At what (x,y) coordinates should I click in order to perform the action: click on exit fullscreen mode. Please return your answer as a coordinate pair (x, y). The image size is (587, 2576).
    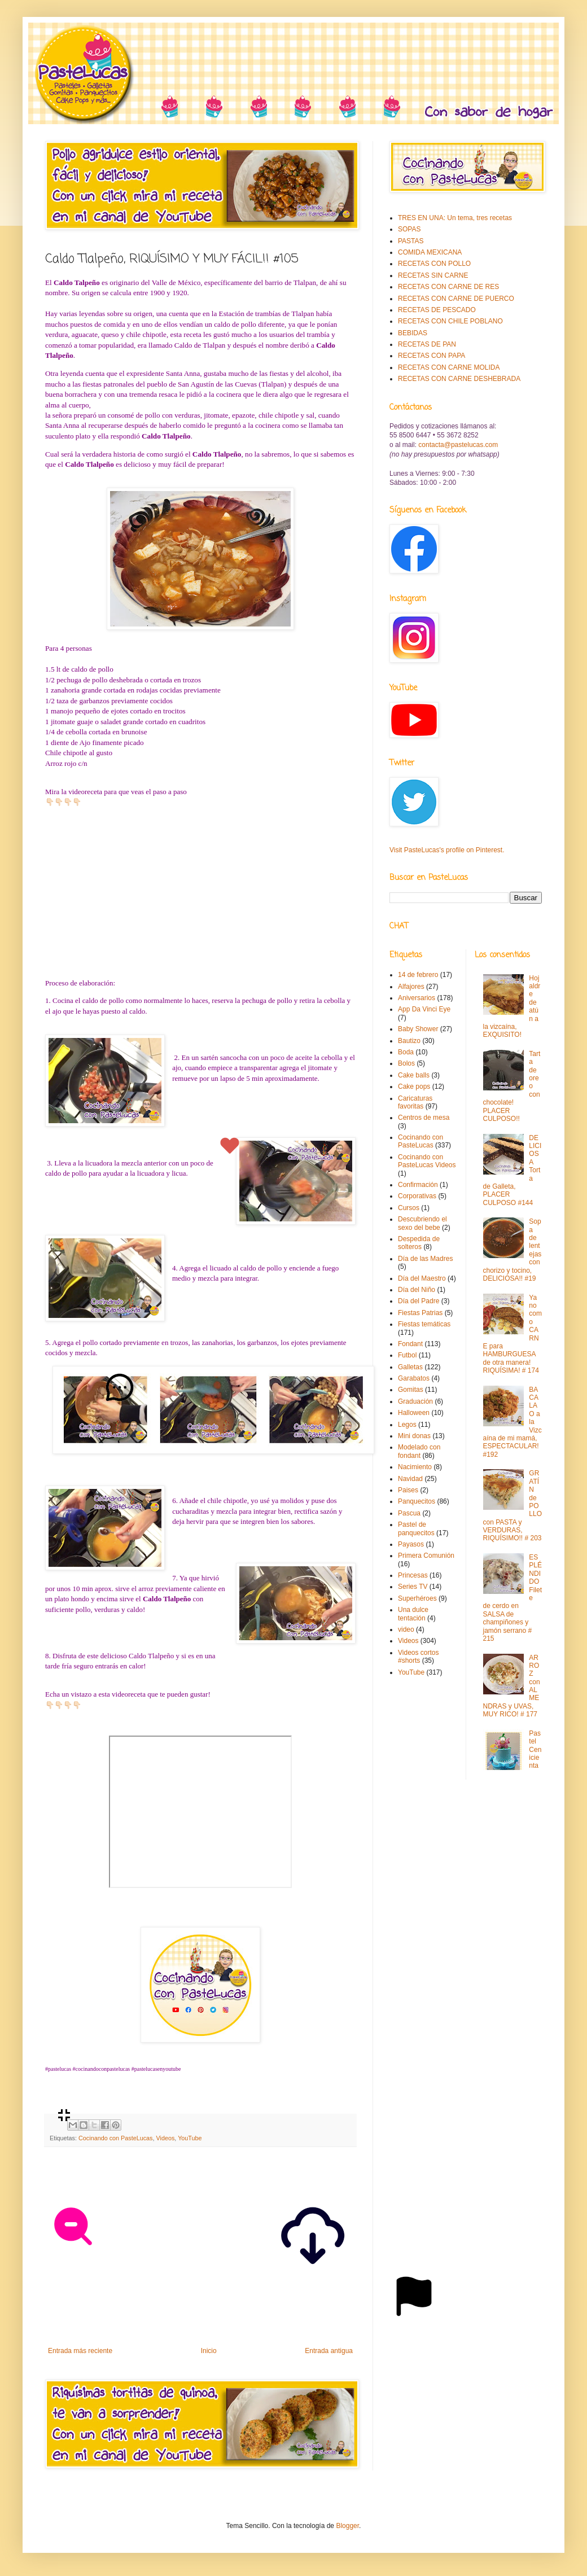
    Looking at the image, I should click on (64, 2115).